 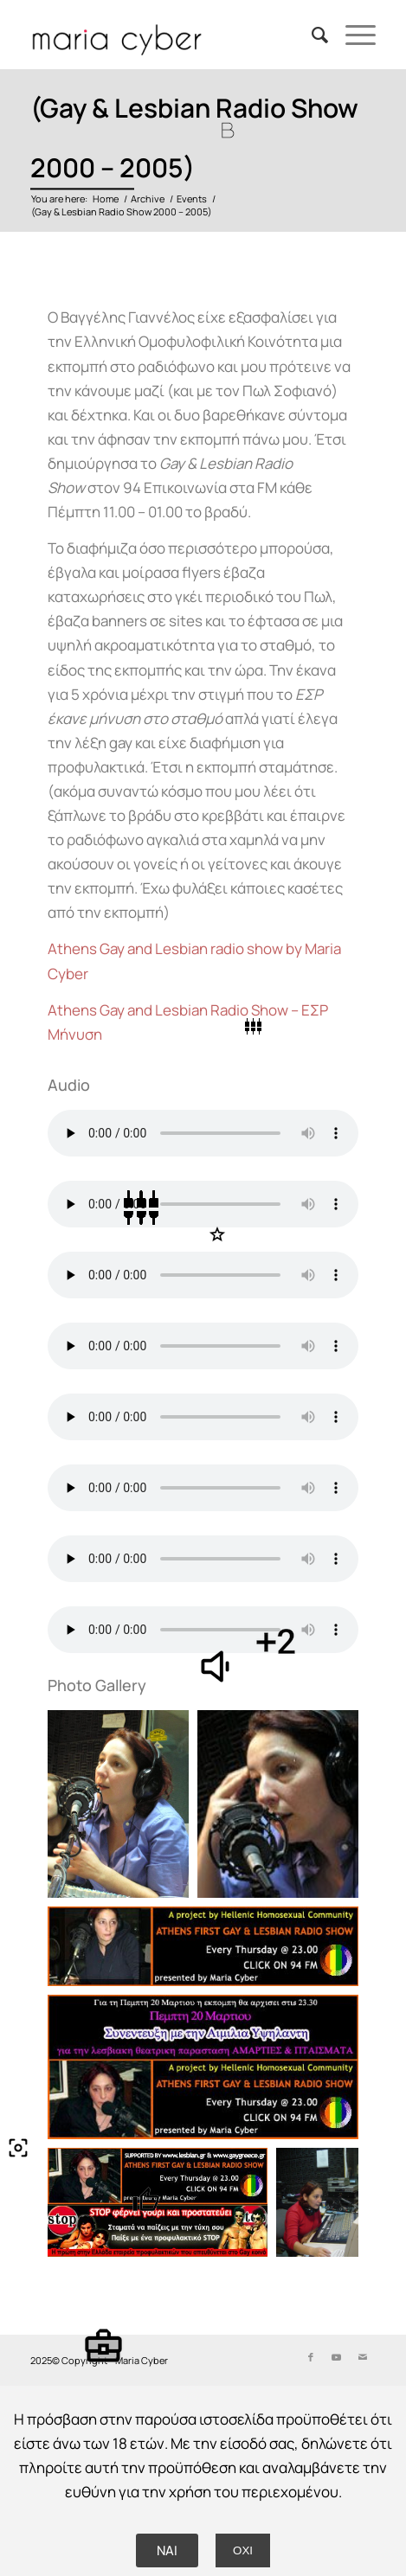 What do you see at coordinates (253, 1026) in the screenshot?
I see `access audio/video input settings` at bounding box center [253, 1026].